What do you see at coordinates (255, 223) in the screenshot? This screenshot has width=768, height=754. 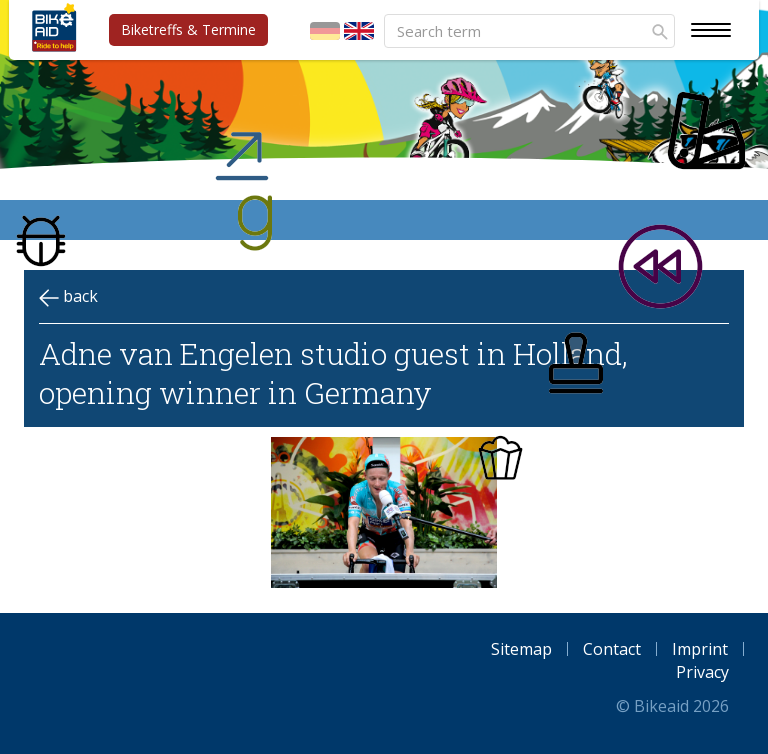 I see `open goodreads app or profile` at bounding box center [255, 223].